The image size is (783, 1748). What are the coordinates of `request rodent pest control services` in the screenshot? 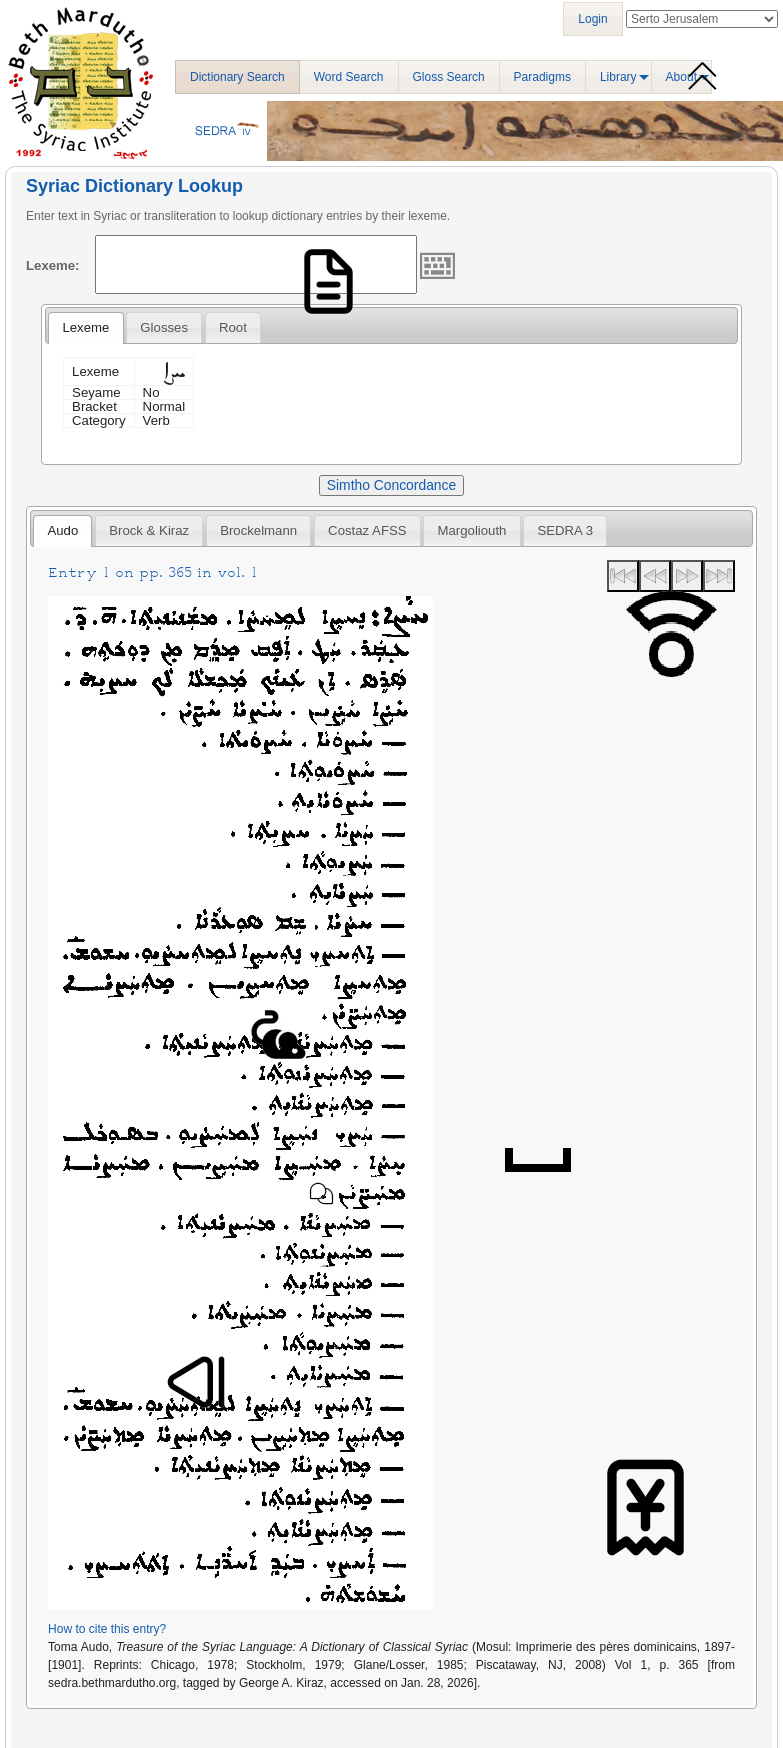 It's located at (278, 1034).